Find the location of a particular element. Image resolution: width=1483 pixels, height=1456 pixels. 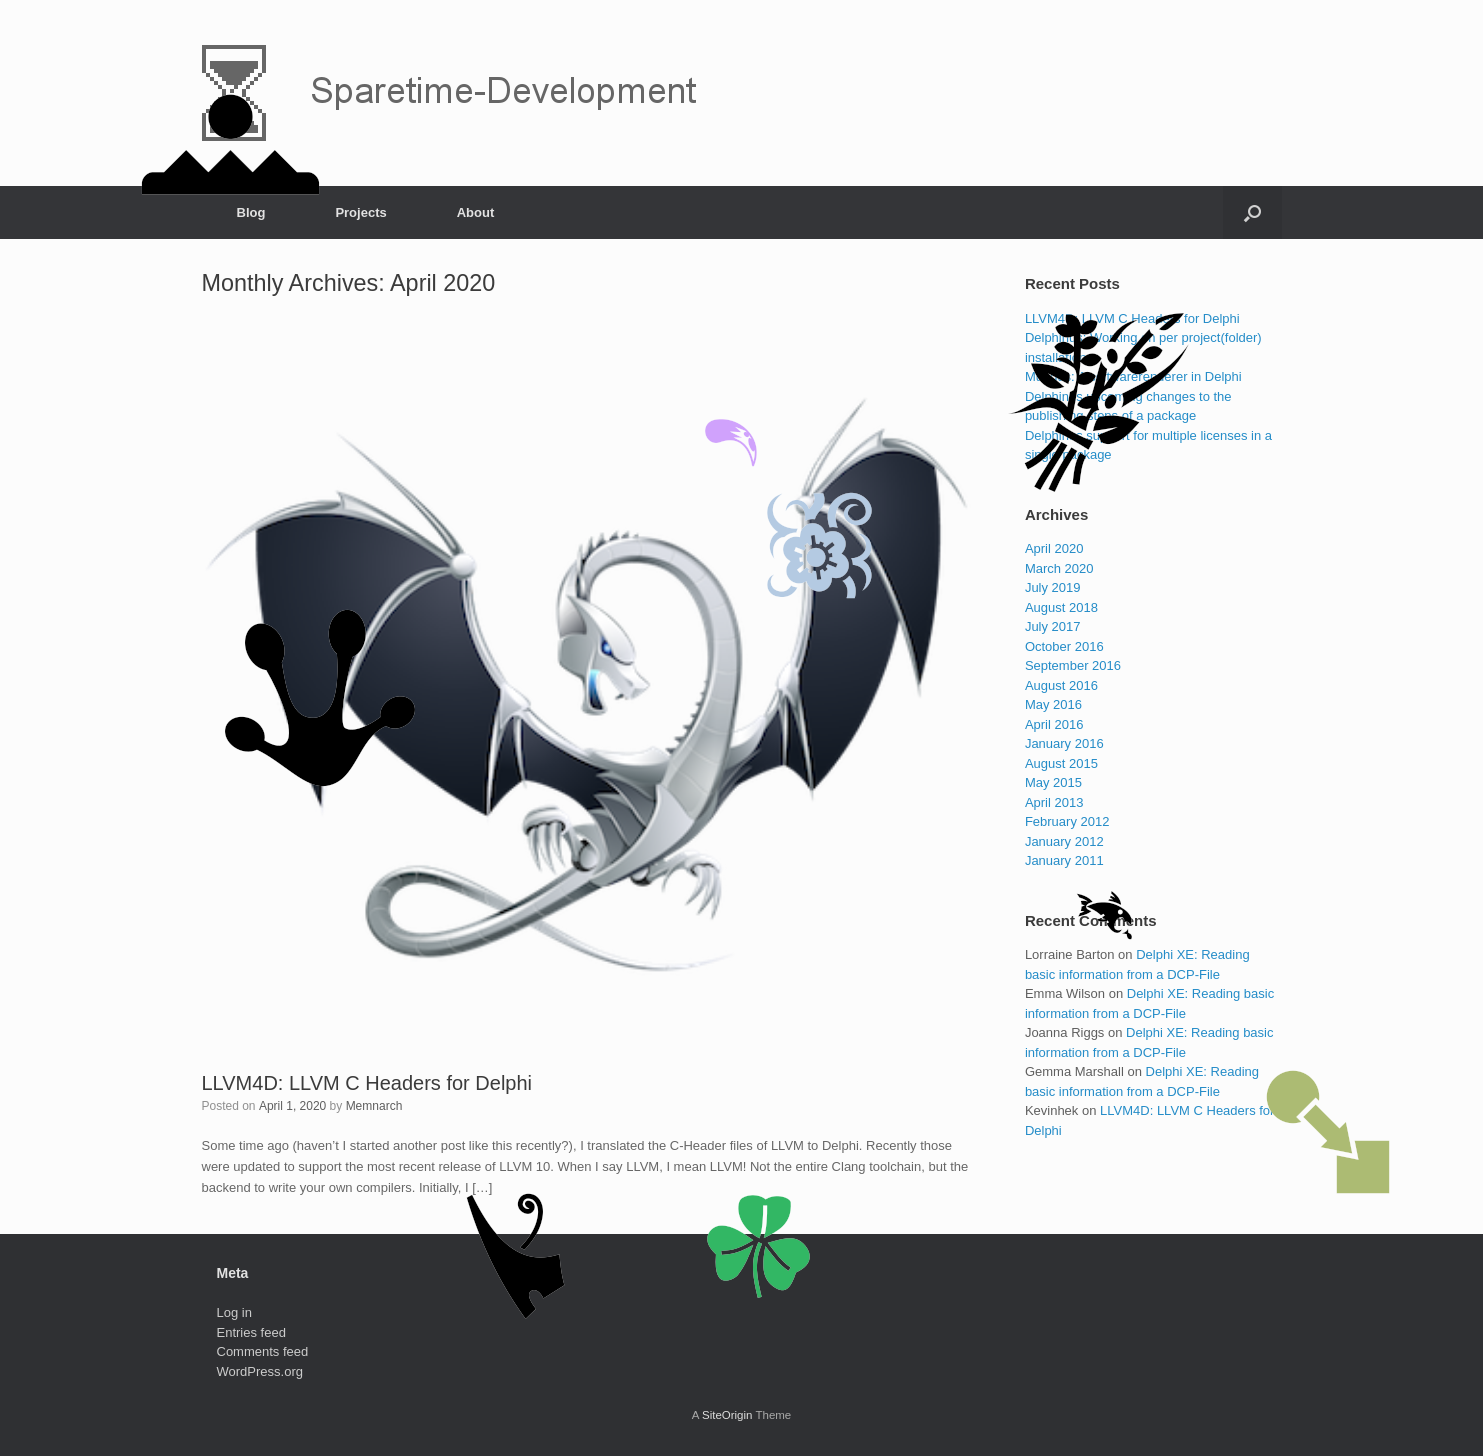

transform or convert an object is located at coordinates (1328, 1132).